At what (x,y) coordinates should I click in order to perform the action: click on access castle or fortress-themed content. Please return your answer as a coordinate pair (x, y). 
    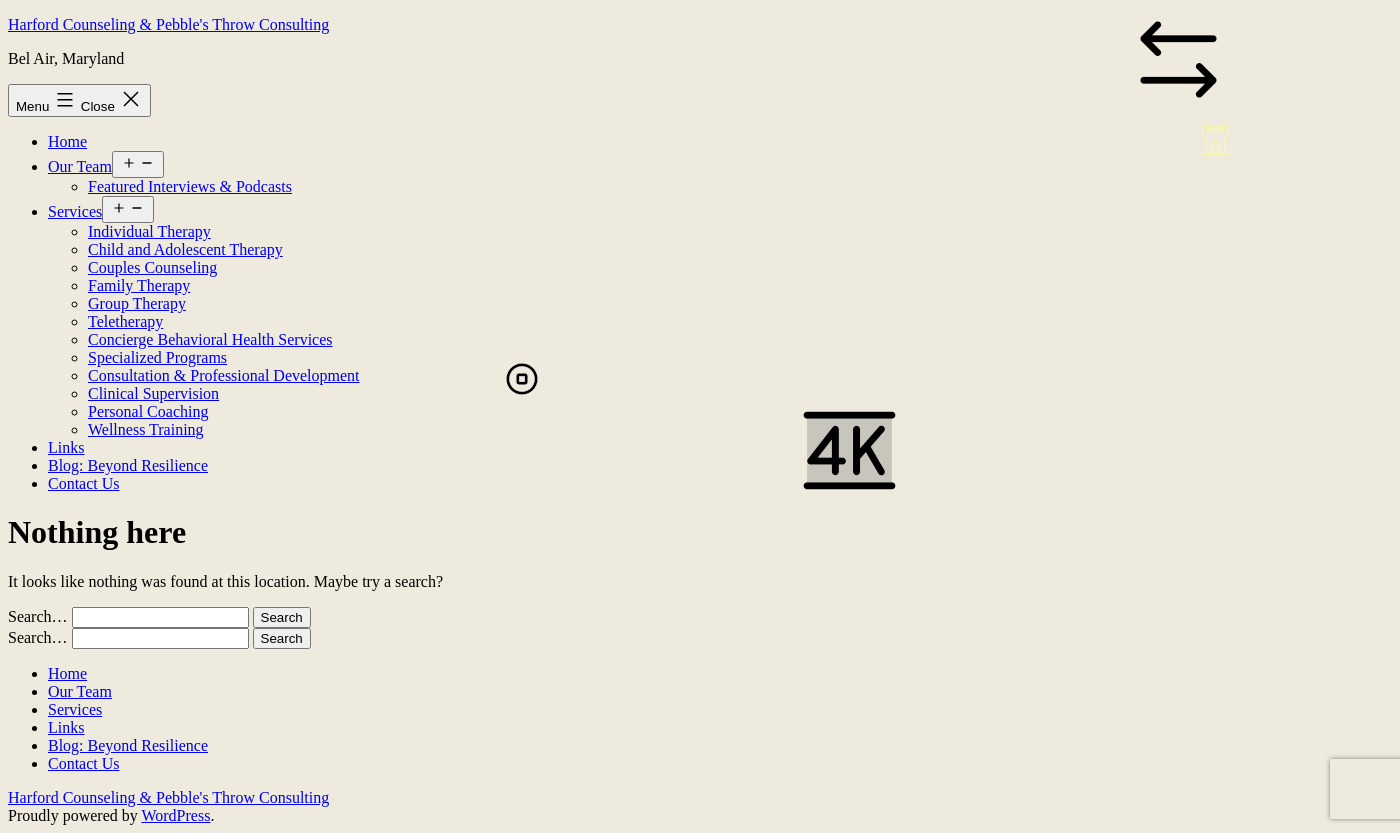
    Looking at the image, I should click on (1215, 139).